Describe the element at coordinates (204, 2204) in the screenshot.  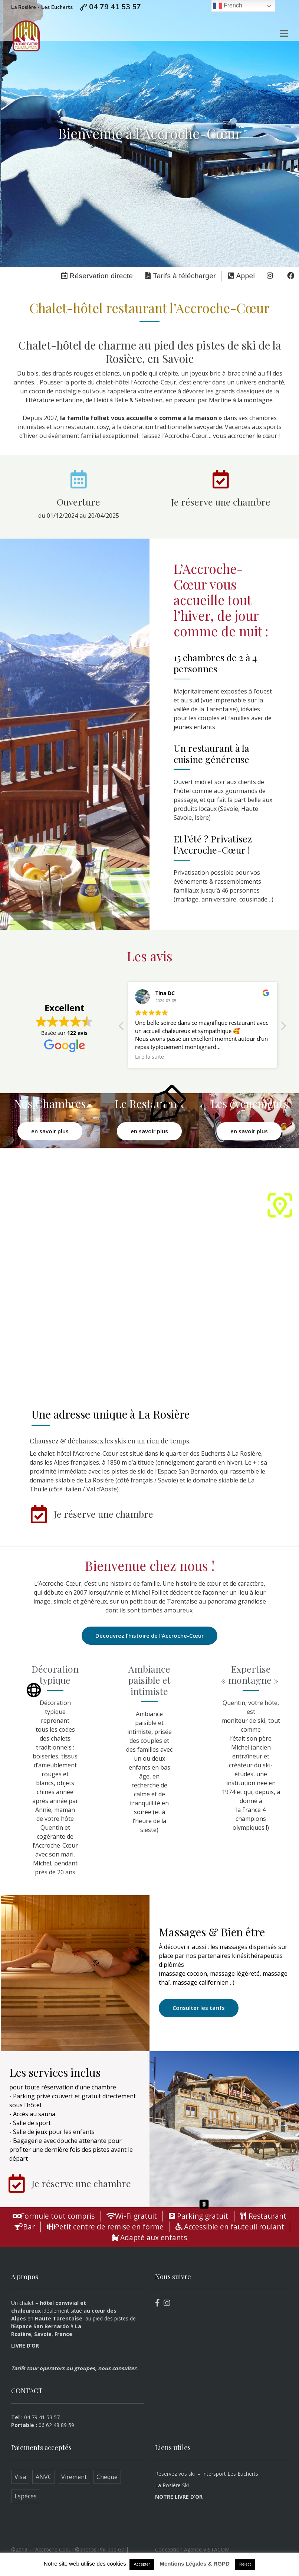
I see `select page or item number 9` at that location.